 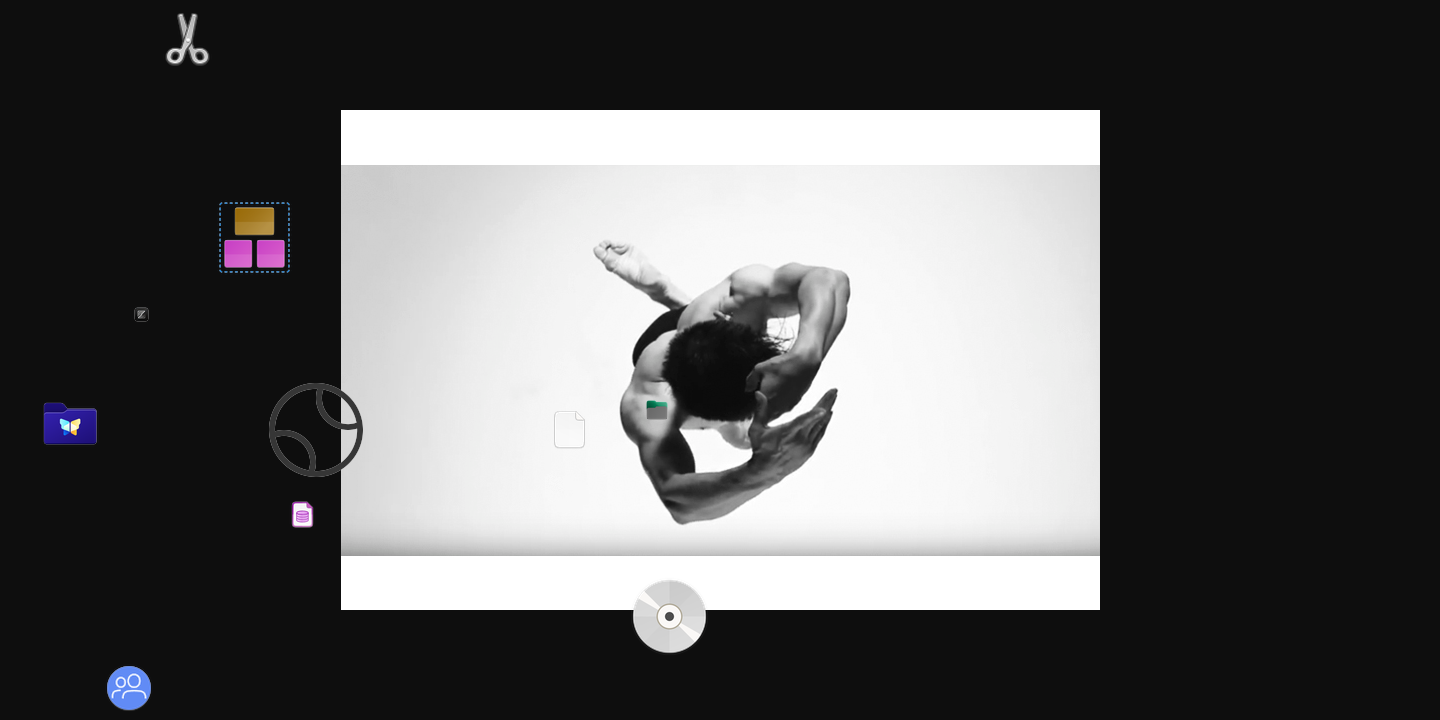 I want to click on open zed code editor, so click(x=141, y=314).